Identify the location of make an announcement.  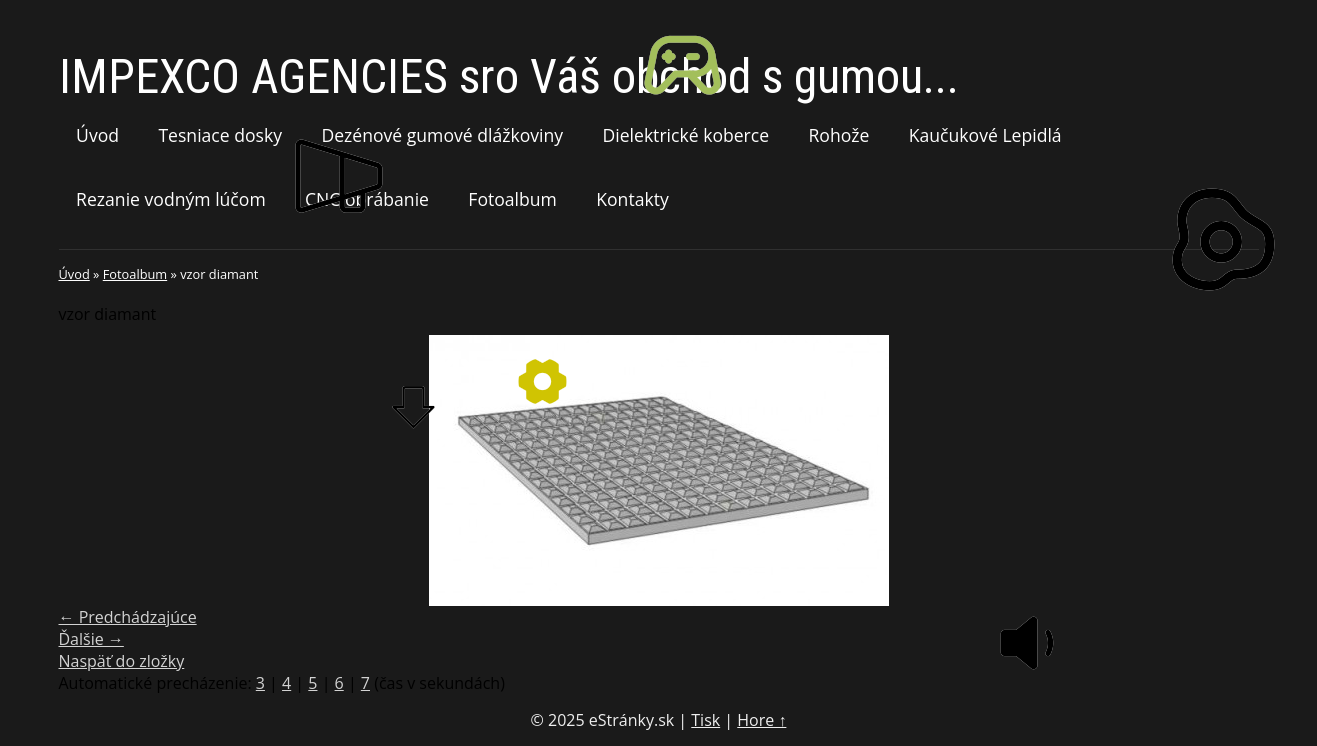
(335, 179).